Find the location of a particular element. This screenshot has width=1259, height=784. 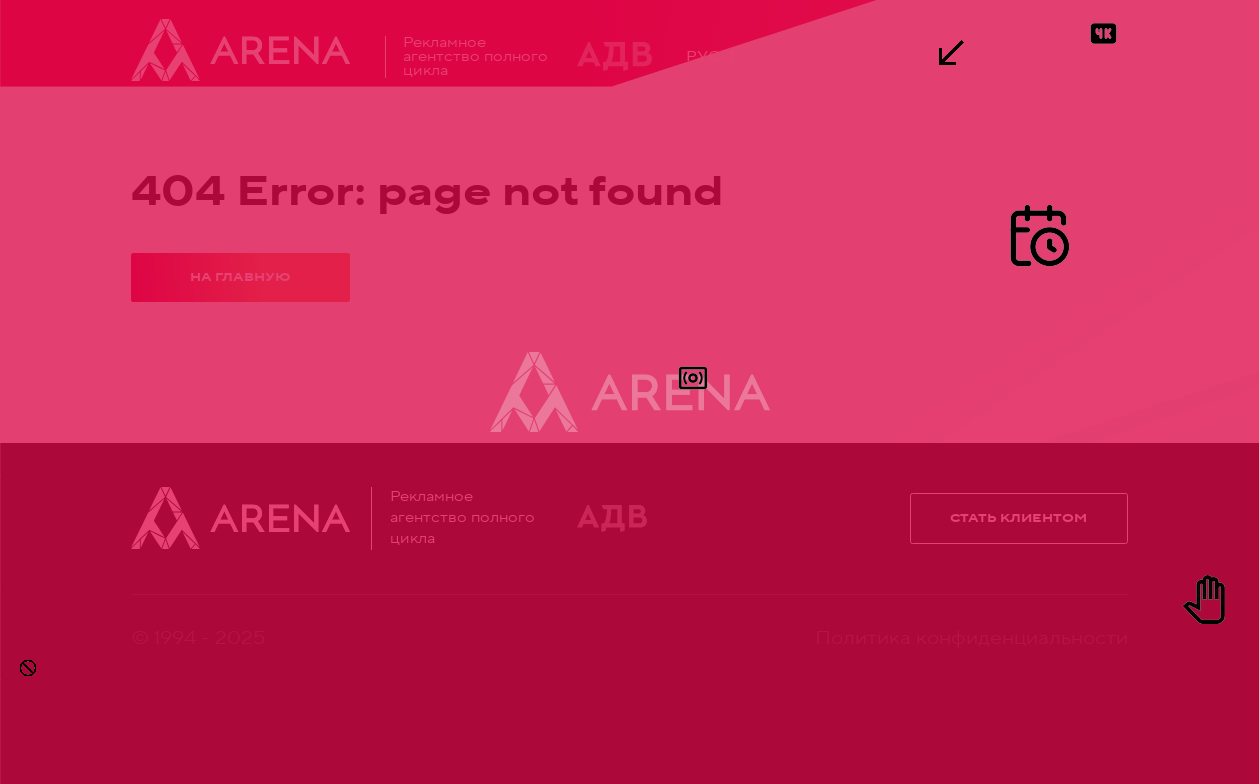

indicates 4K resolution video quality is located at coordinates (1103, 33).